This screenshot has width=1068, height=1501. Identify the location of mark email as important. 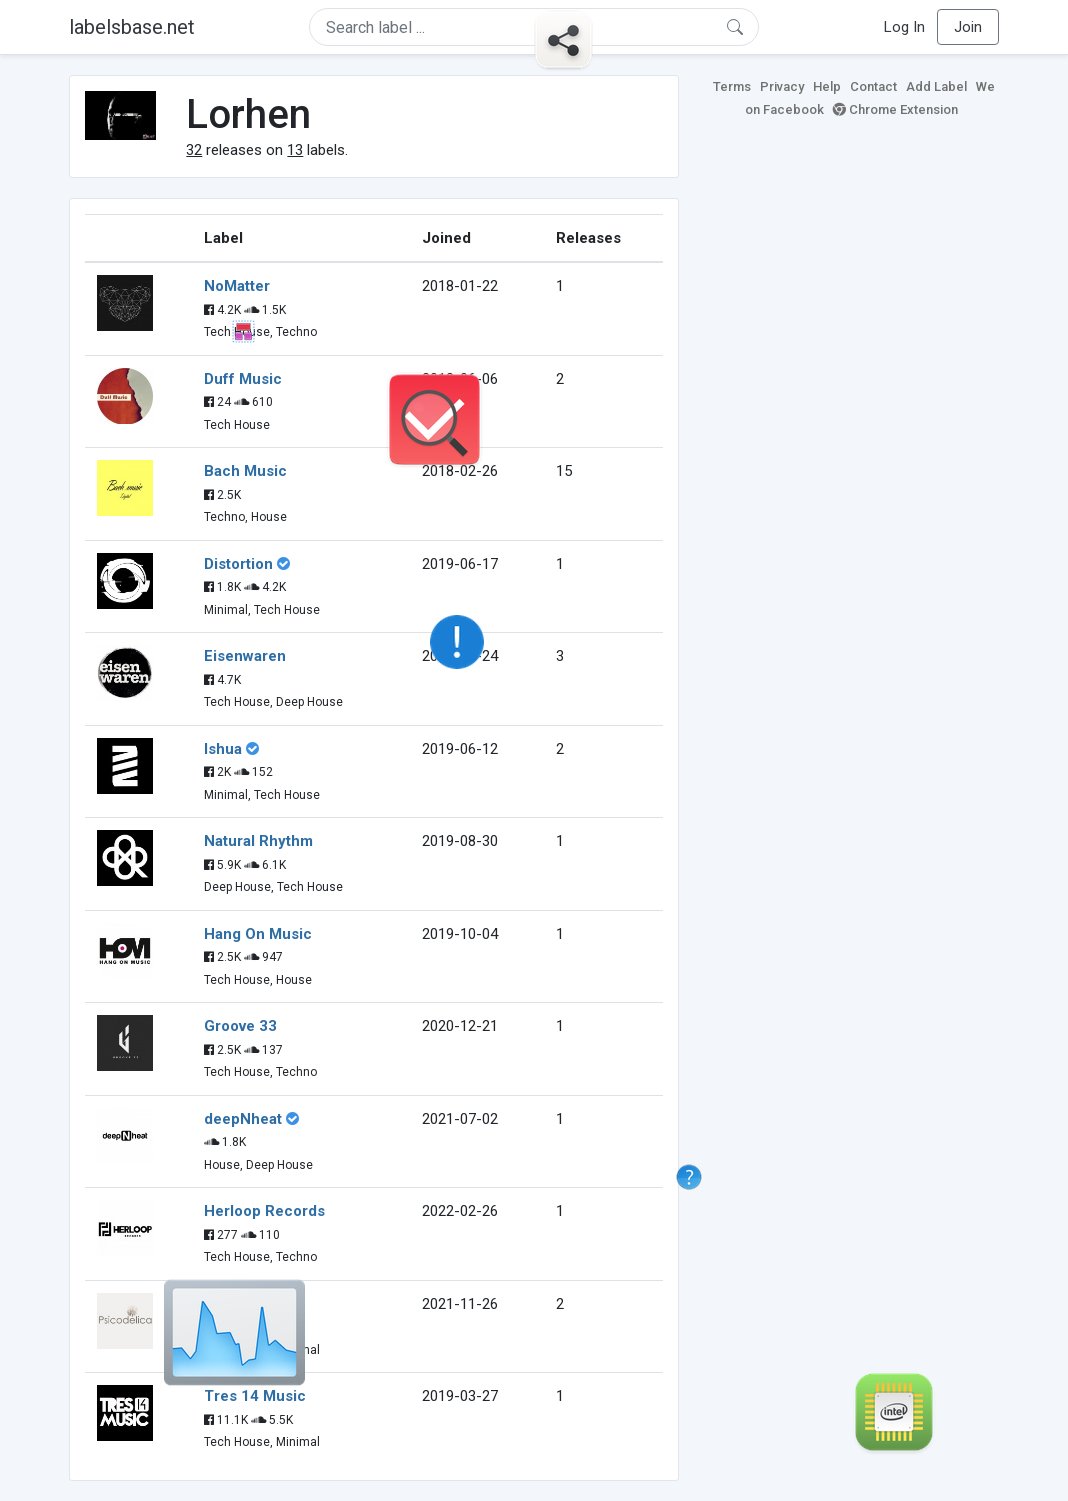
(457, 642).